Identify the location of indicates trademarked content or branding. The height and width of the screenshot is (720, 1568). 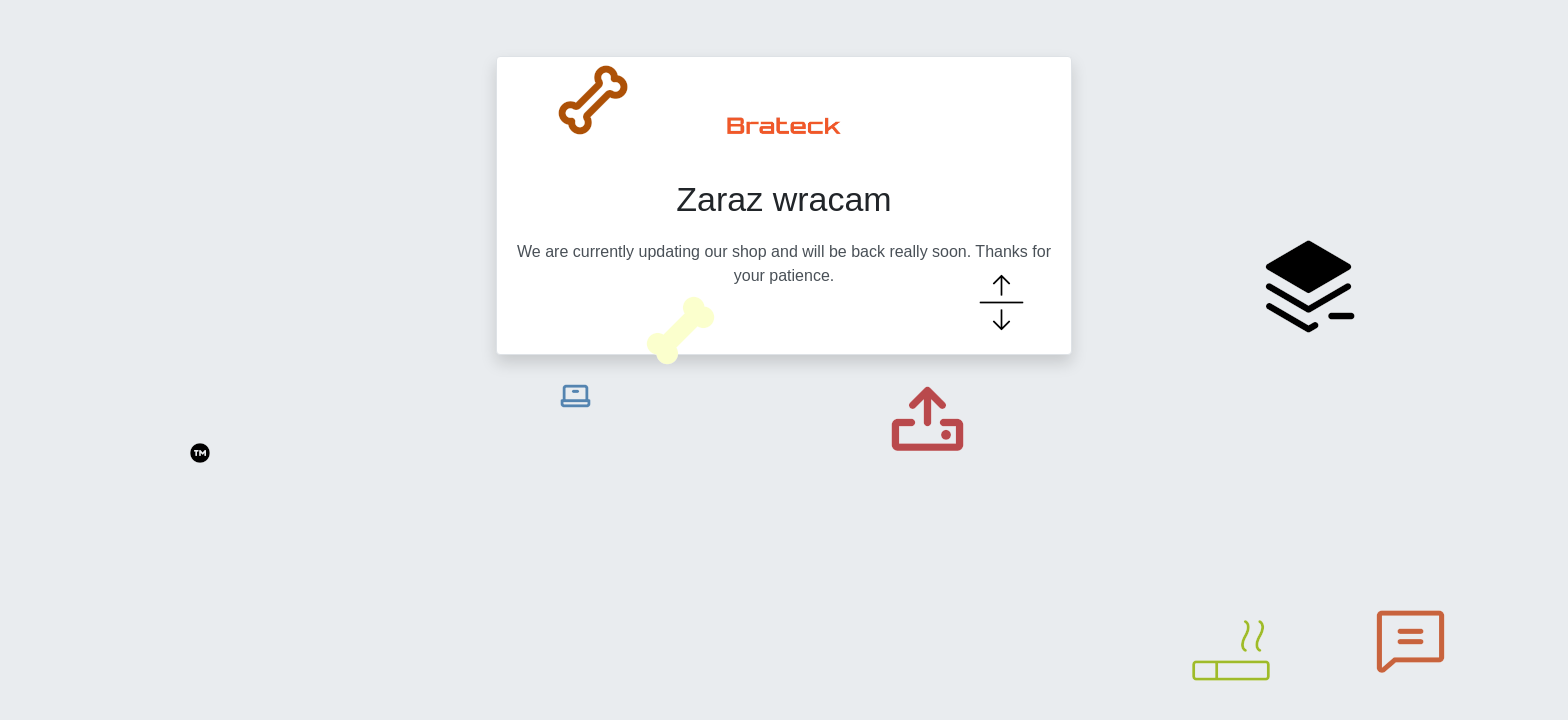
(200, 453).